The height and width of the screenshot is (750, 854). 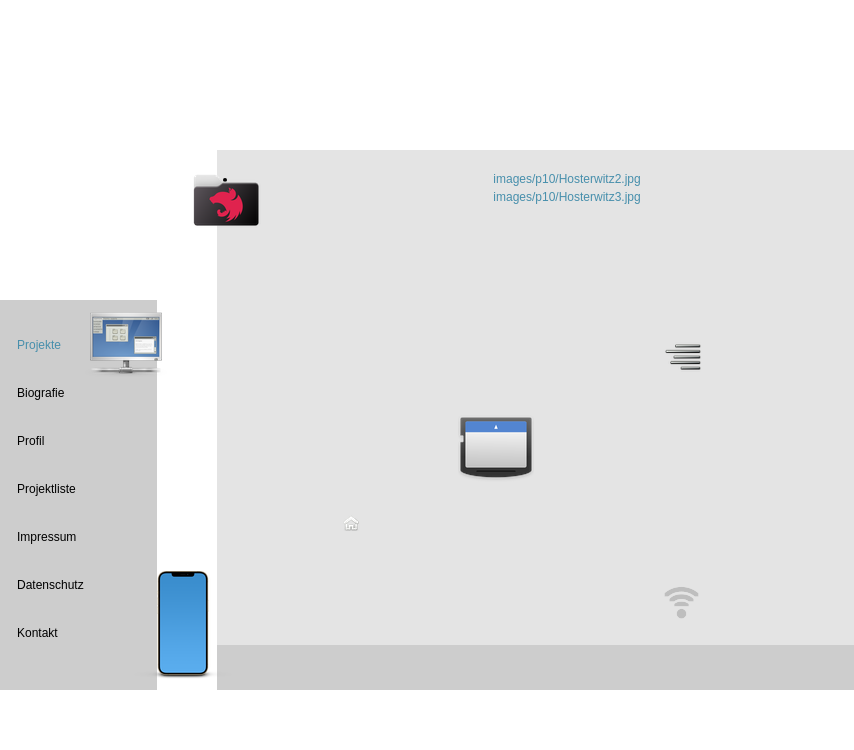 I want to click on indicates excellent wireless network signal strength, so click(x=681, y=601).